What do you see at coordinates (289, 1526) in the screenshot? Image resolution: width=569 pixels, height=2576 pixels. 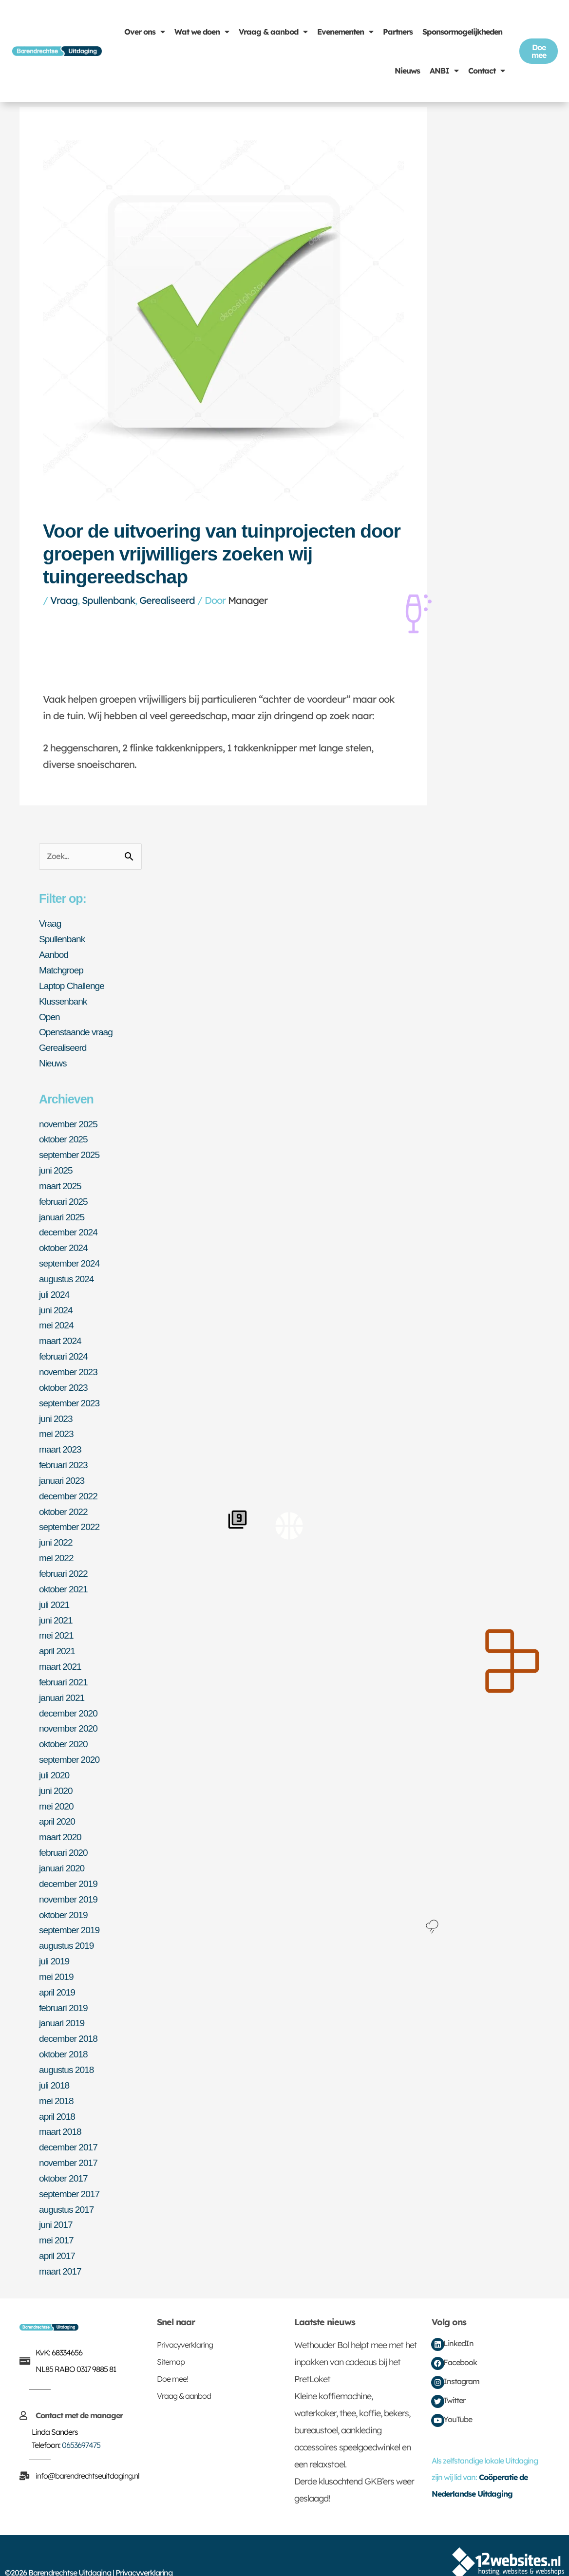 I see `access sports or basketball-related content` at bounding box center [289, 1526].